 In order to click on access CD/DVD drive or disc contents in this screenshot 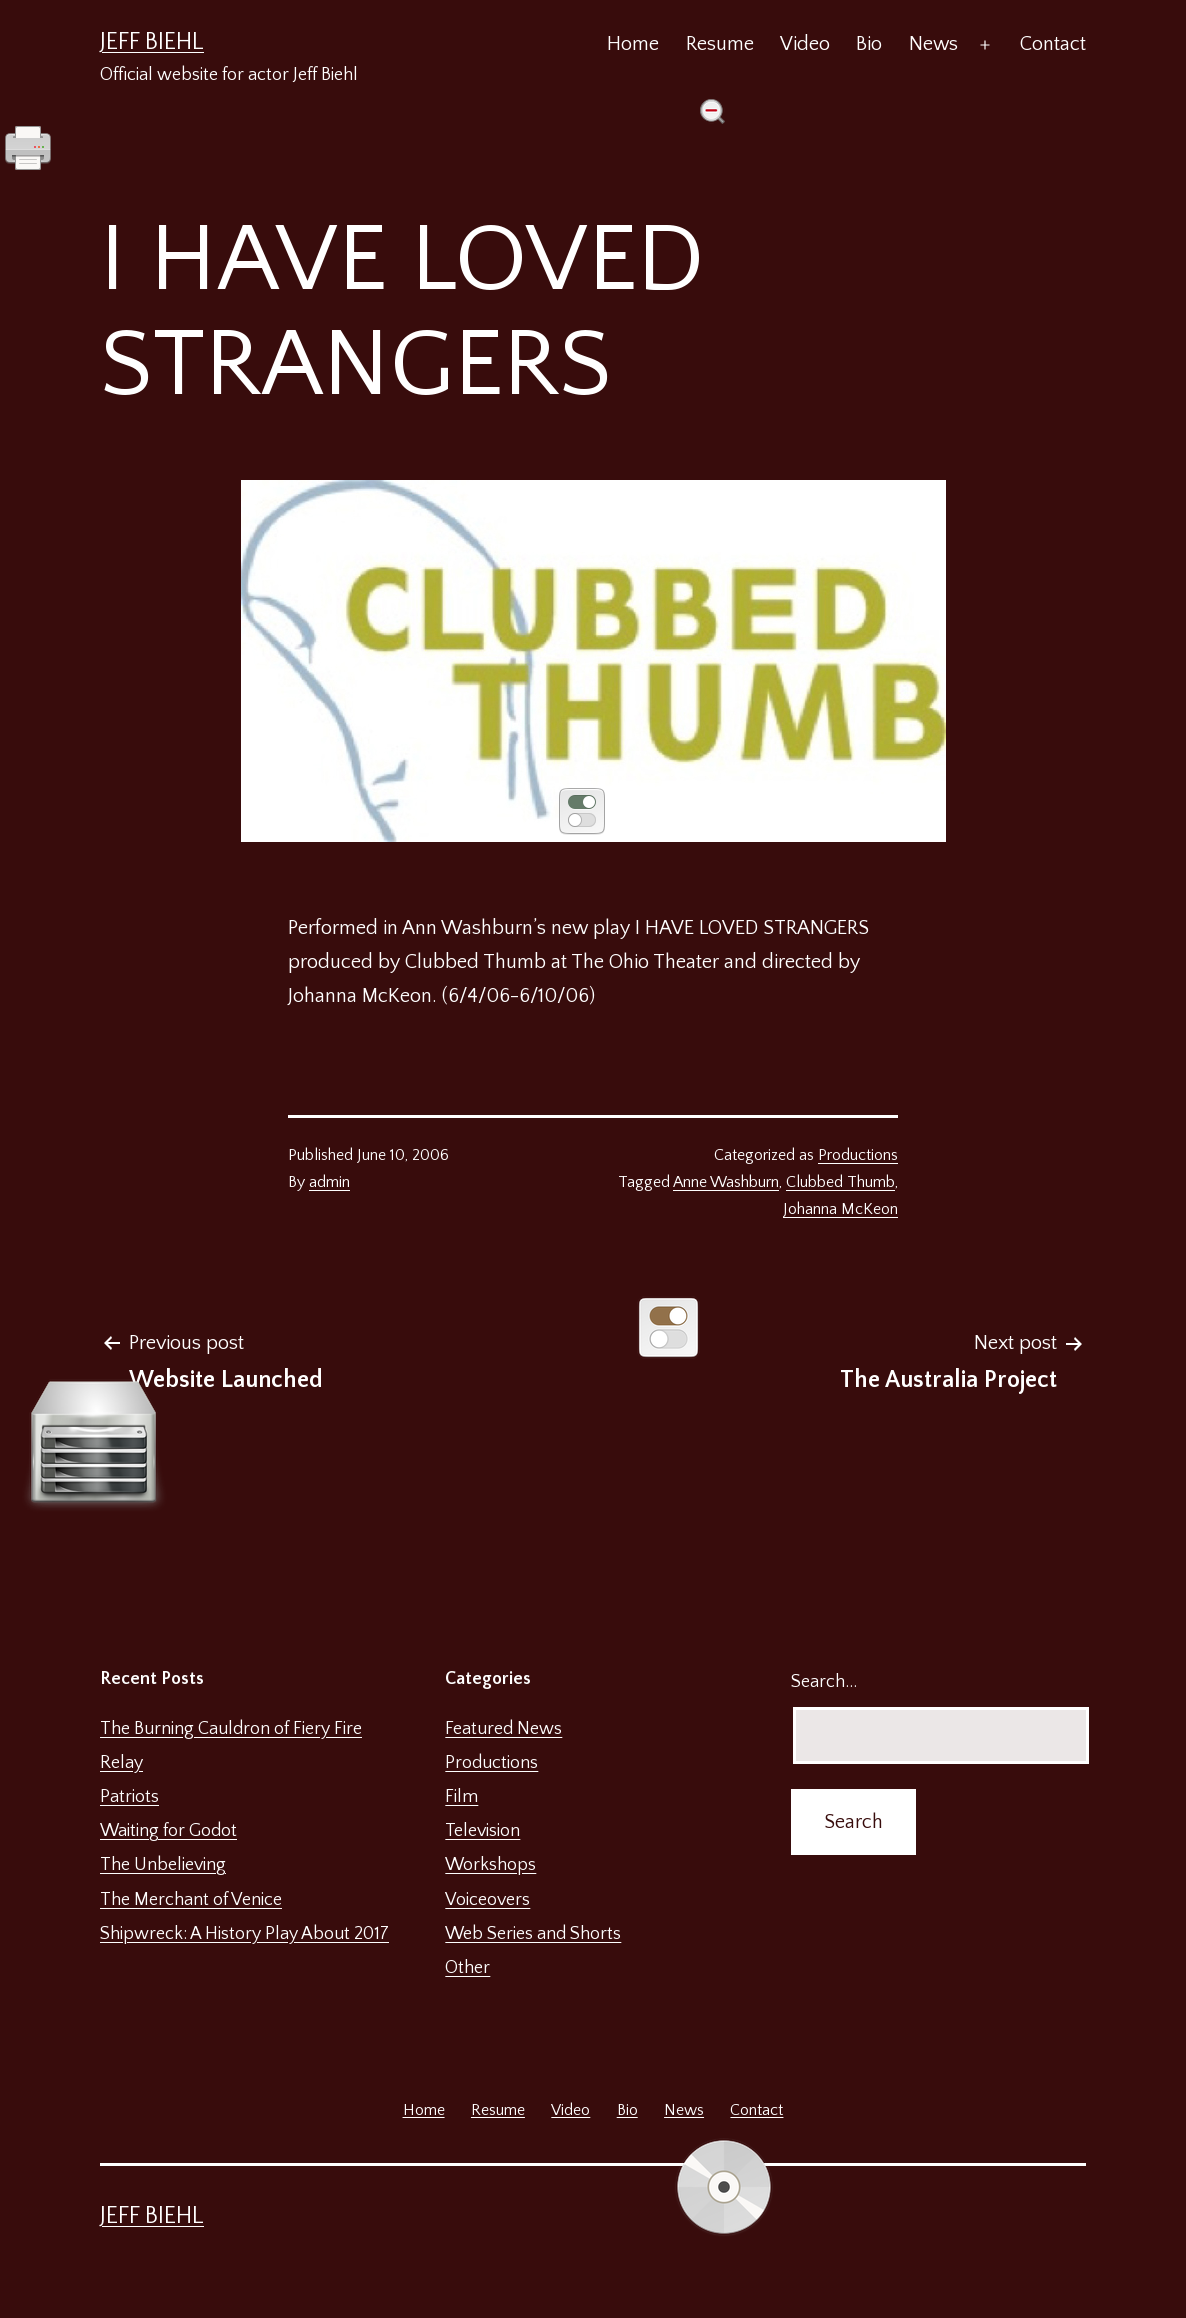, I will do `click(724, 2187)`.